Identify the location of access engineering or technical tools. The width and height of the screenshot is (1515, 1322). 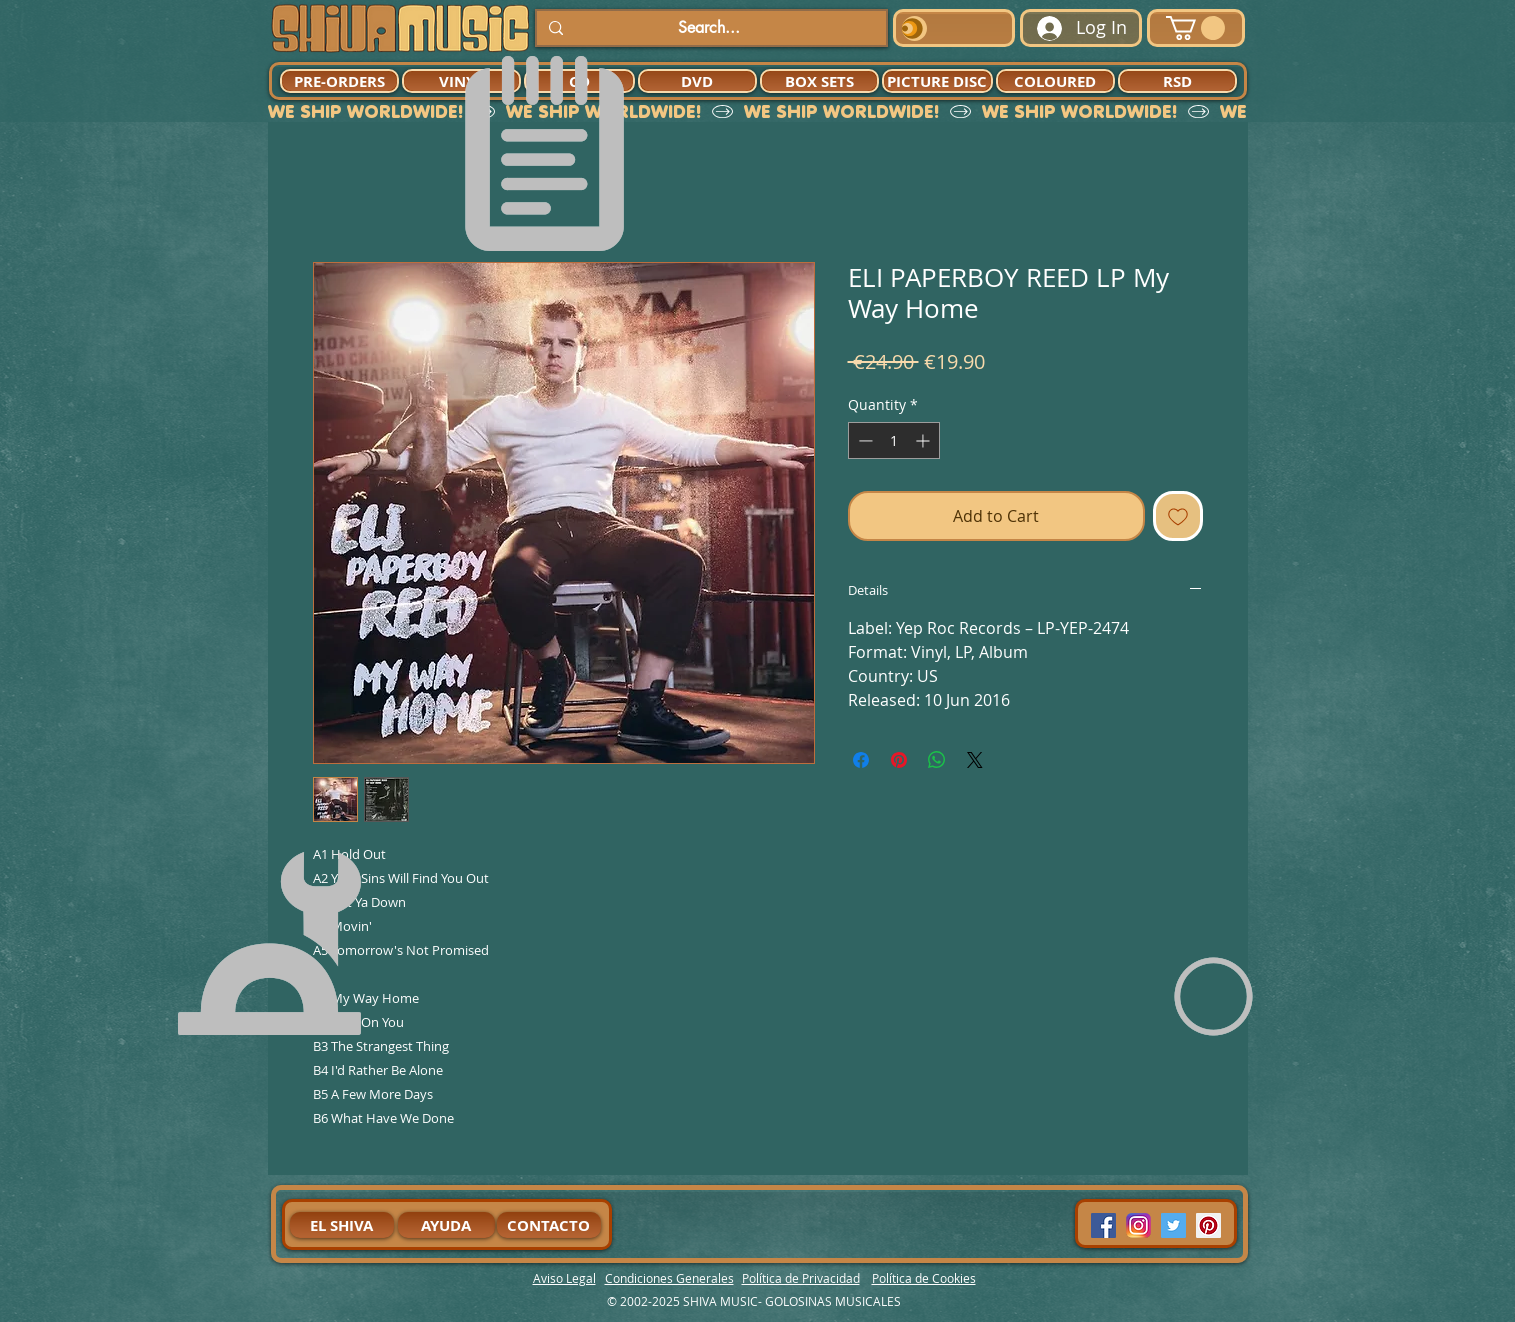
(269, 943).